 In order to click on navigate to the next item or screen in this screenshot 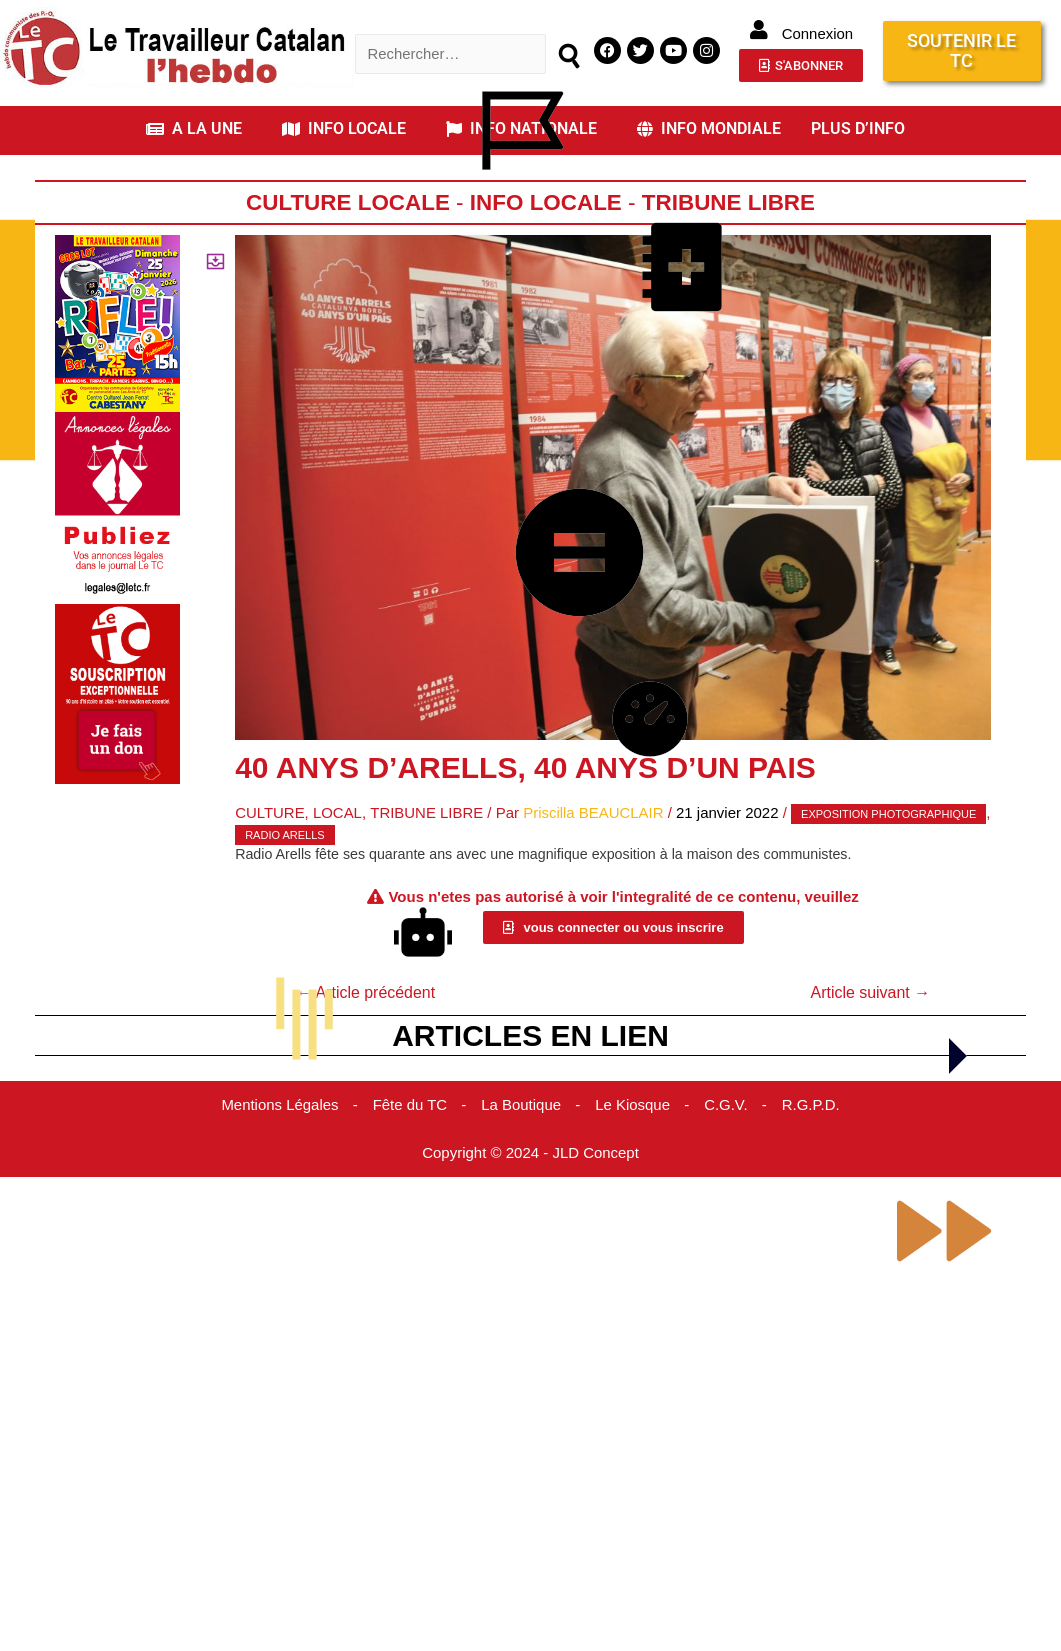, I will do `click(955, 1056)`.